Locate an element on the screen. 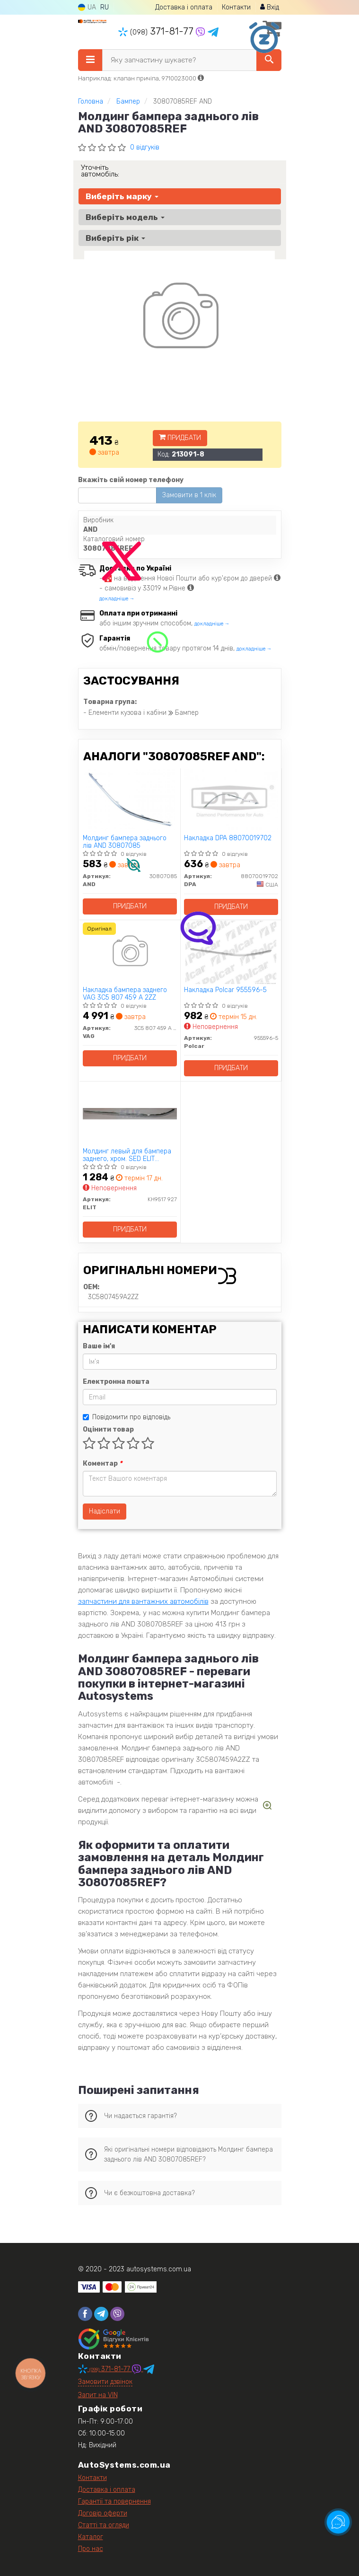 This screenshot has height=2576, width=359. D3.js data visualization library logo is located at coordinates (227, 1276).